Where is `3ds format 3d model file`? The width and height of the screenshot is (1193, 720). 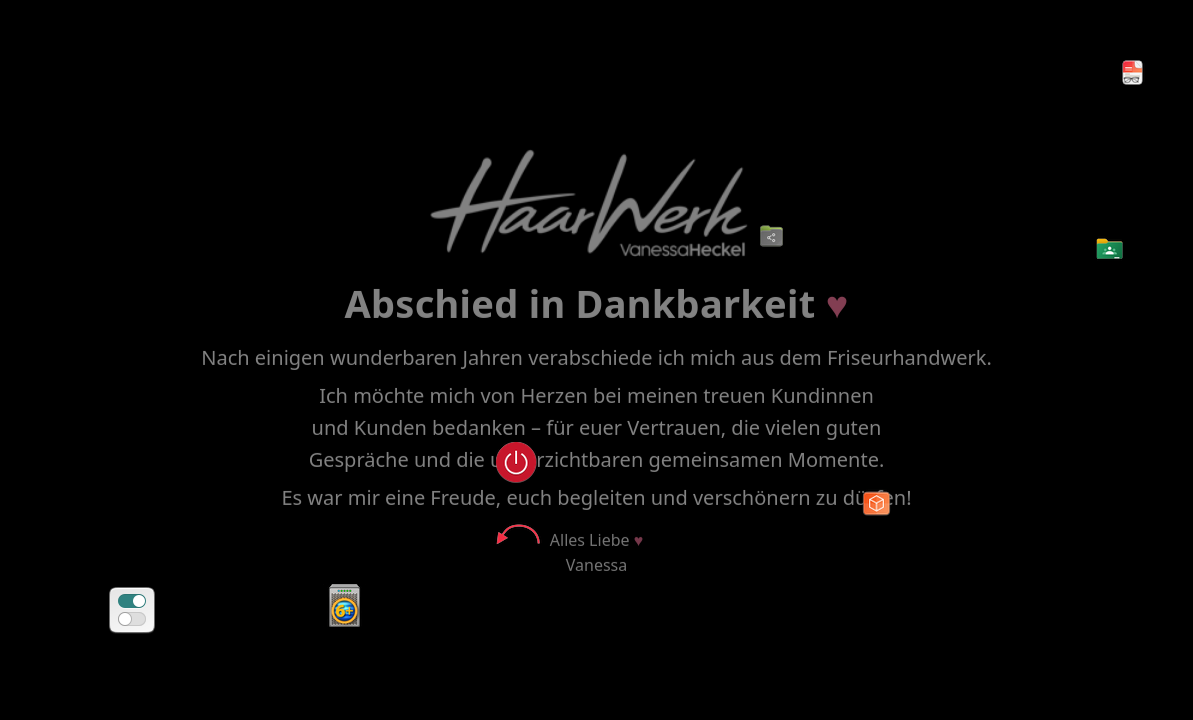
3ds format 3d model file is located at coordinates (876, 502).